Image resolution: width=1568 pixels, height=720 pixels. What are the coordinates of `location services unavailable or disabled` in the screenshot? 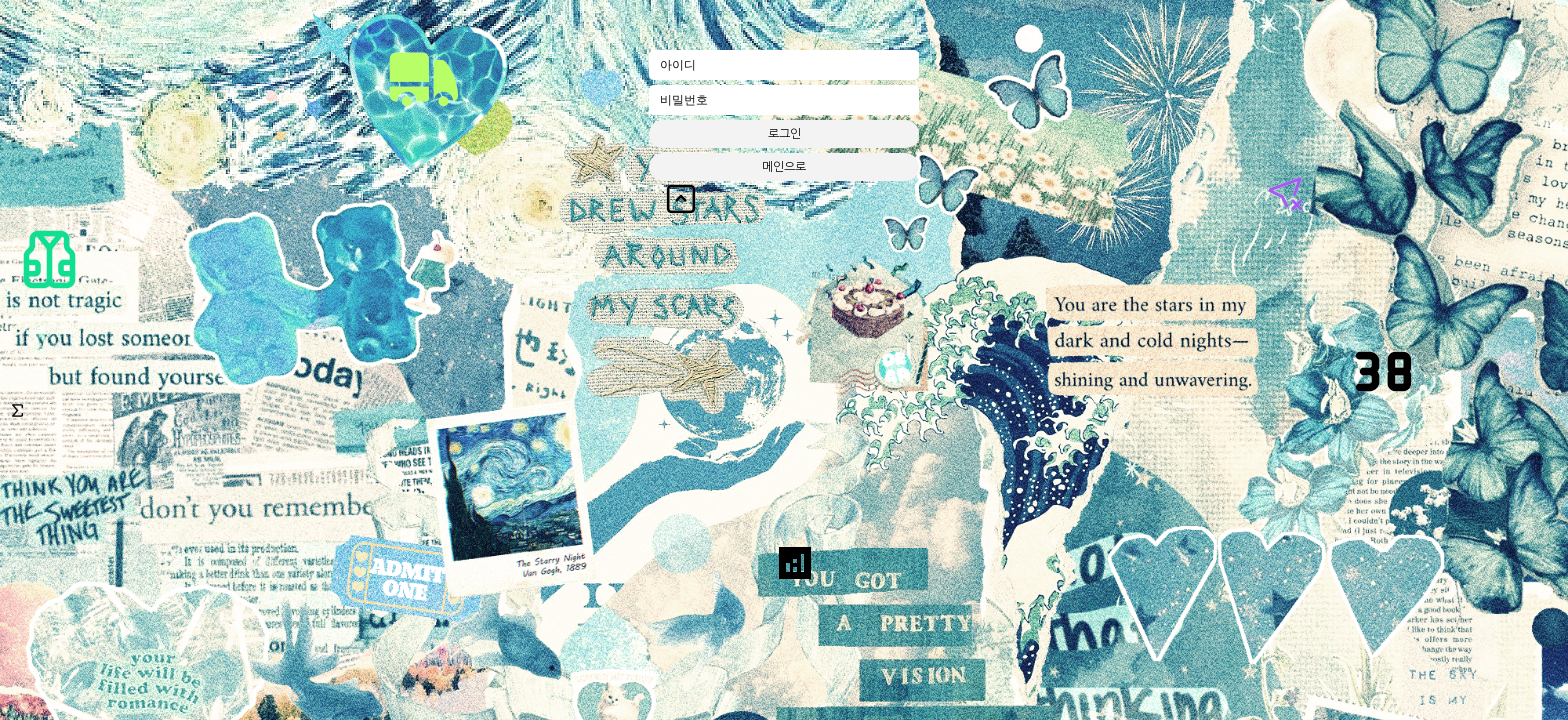 It's located at (1285, 193).